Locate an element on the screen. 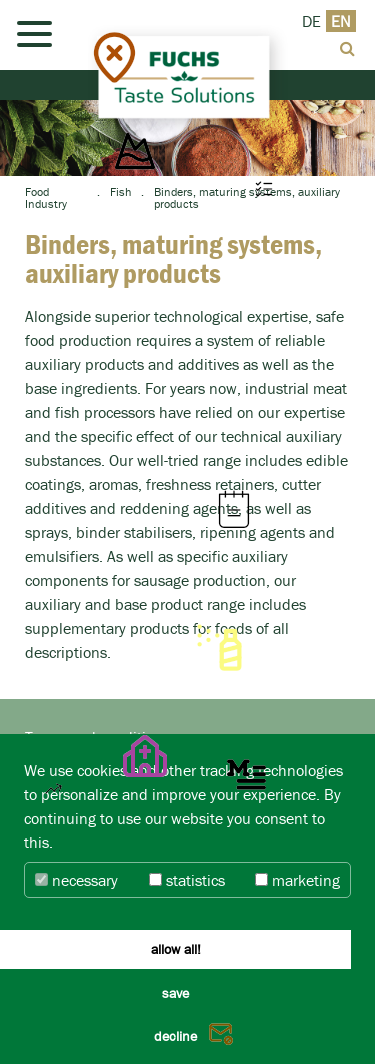 Image resolution: width=375 pixels, height=1064 pixels. view nearby churches or places of worship is located at coordinates (145, 757).